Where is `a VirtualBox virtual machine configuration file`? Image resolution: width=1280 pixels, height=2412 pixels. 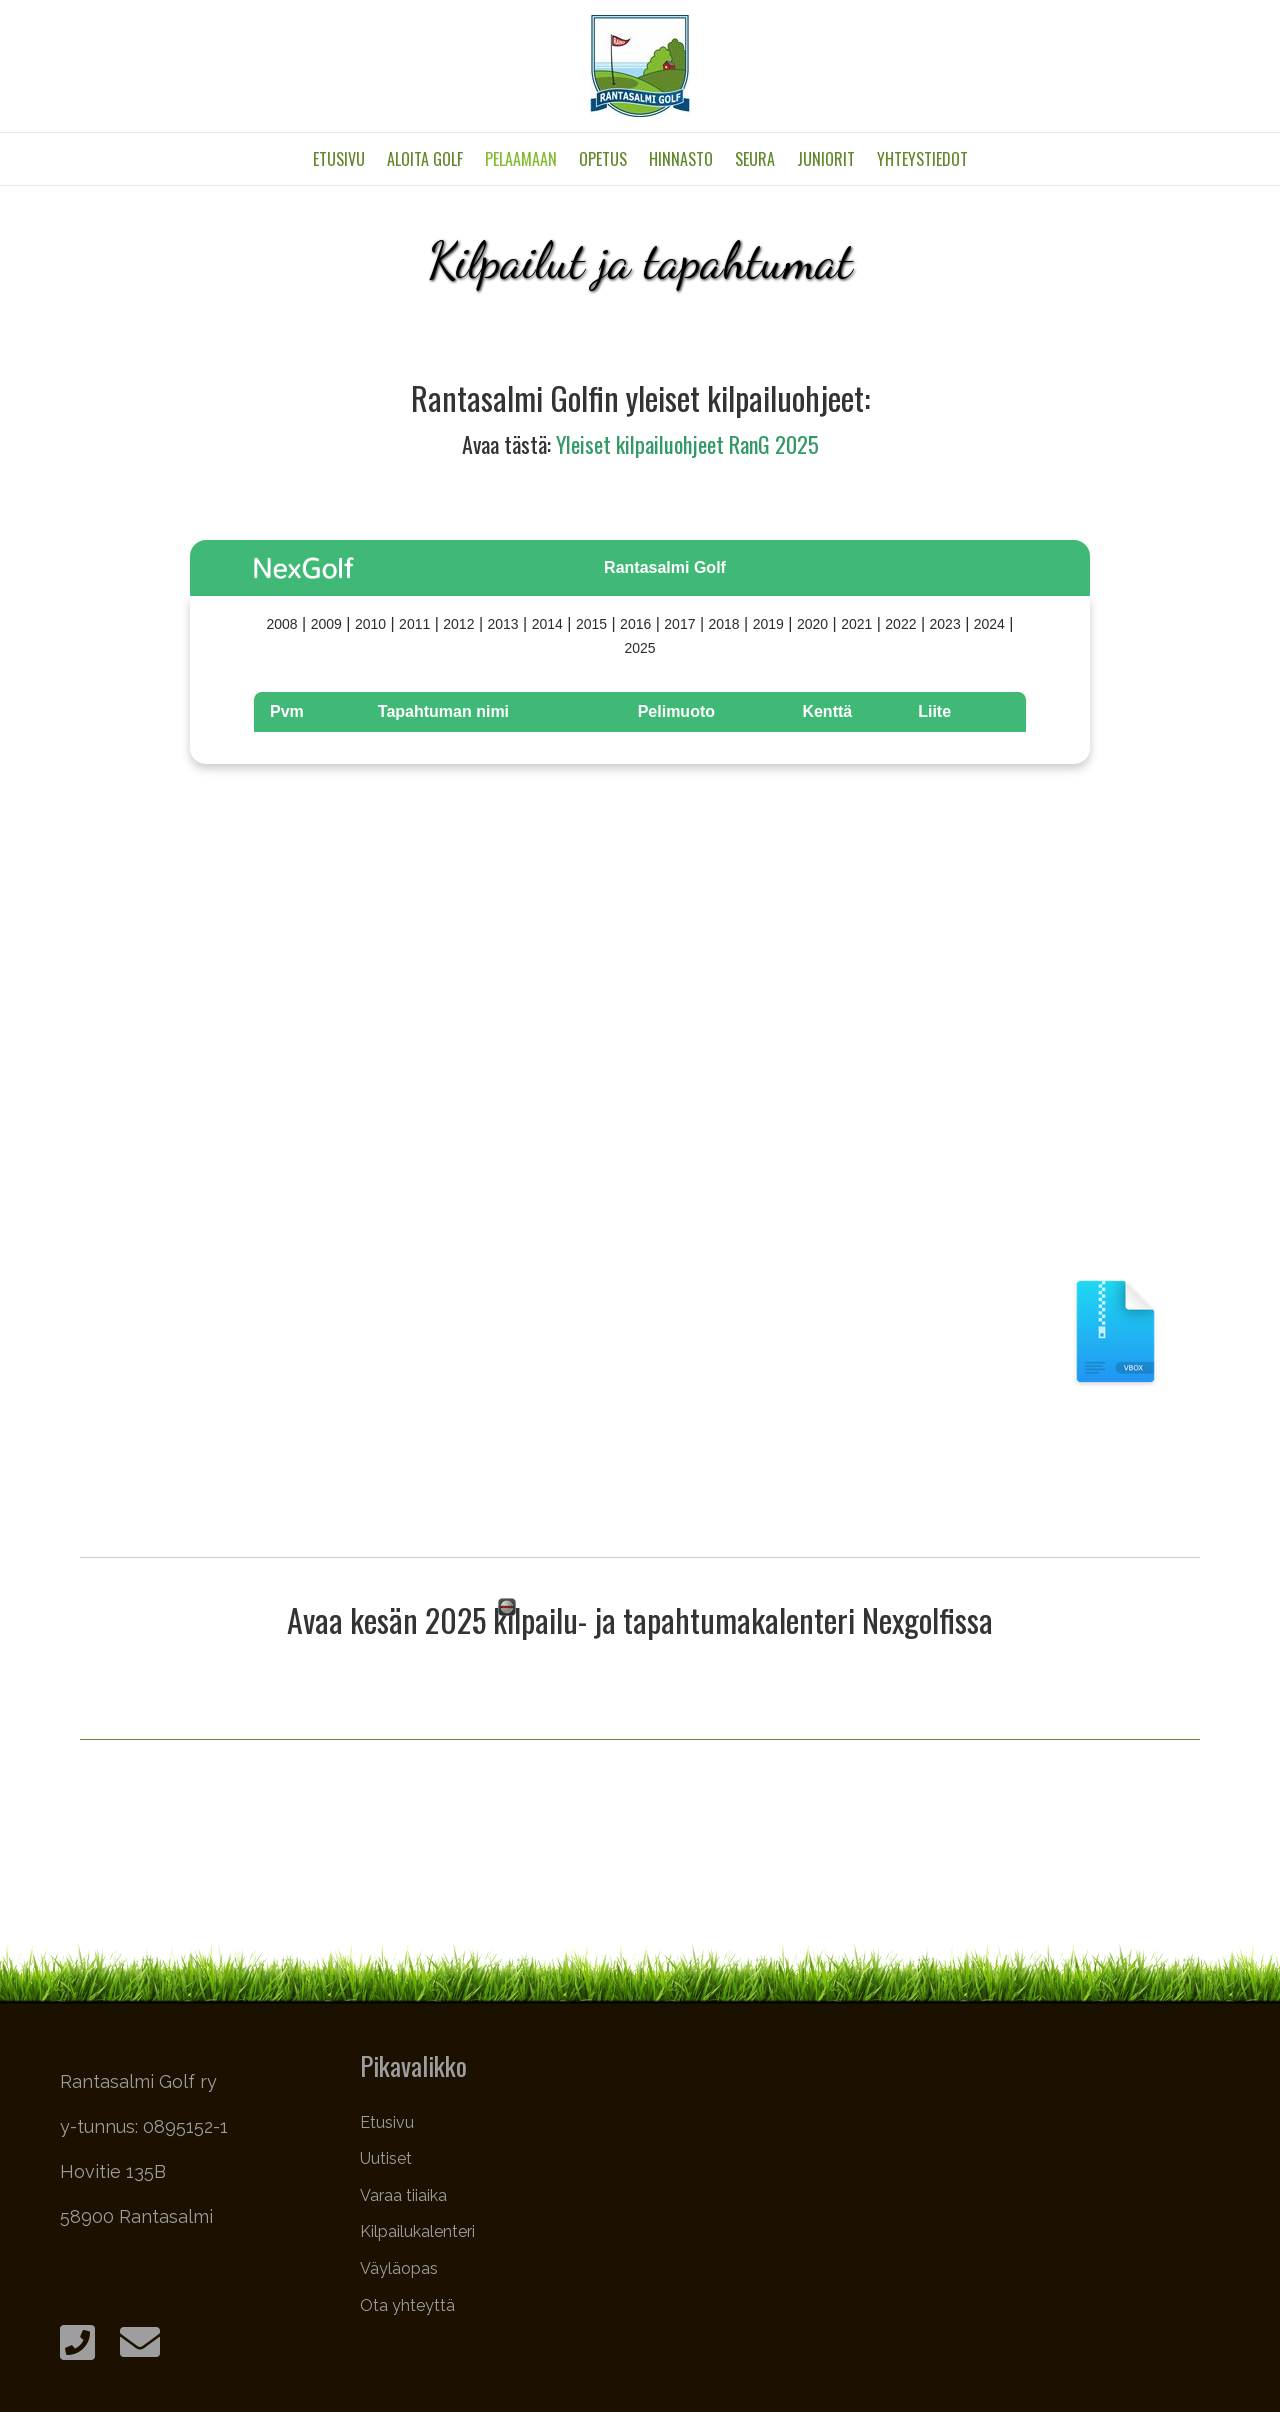 a VirtualBox virtual machine configuration file is located at coordinates (1115, 1333).